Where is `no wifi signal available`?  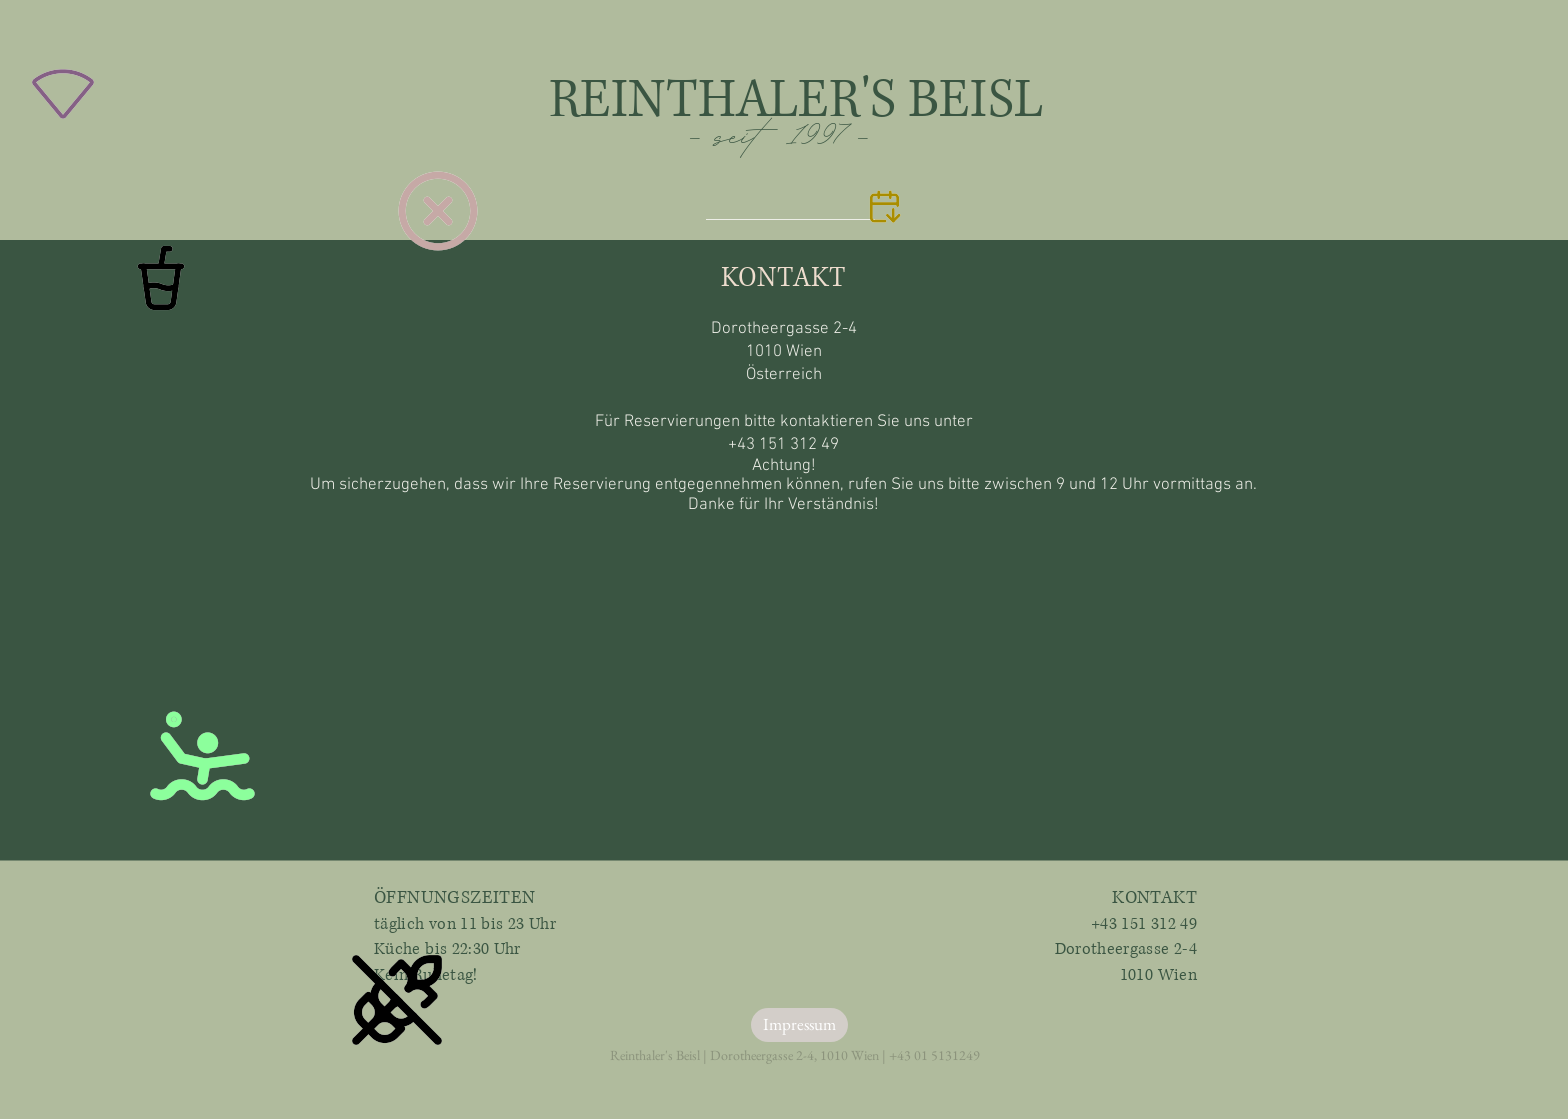 no wifi signal available is located at coordinates (63, 94).